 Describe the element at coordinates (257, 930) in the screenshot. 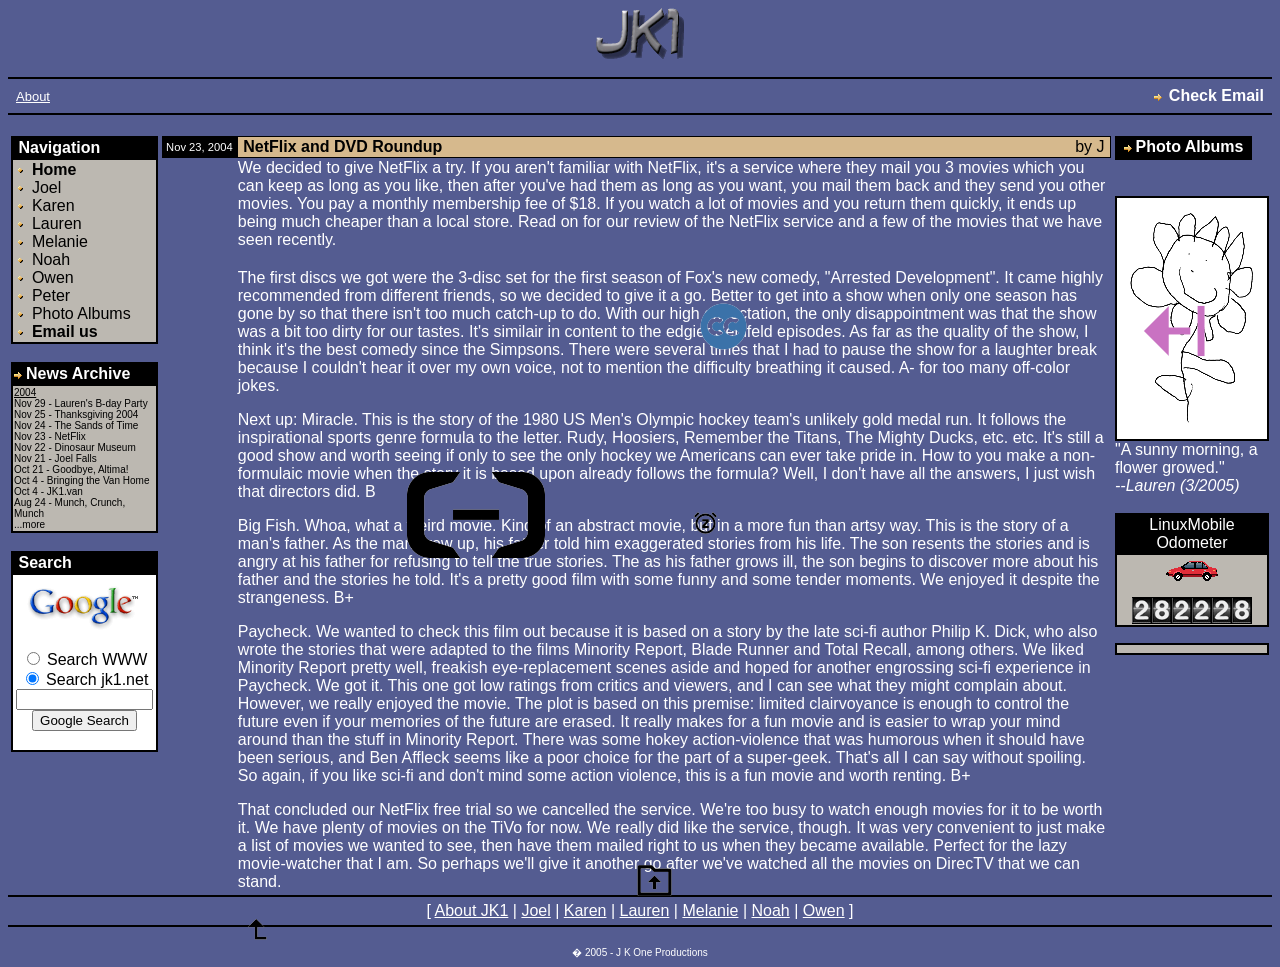

I see `go back and up to previous level` at that location.